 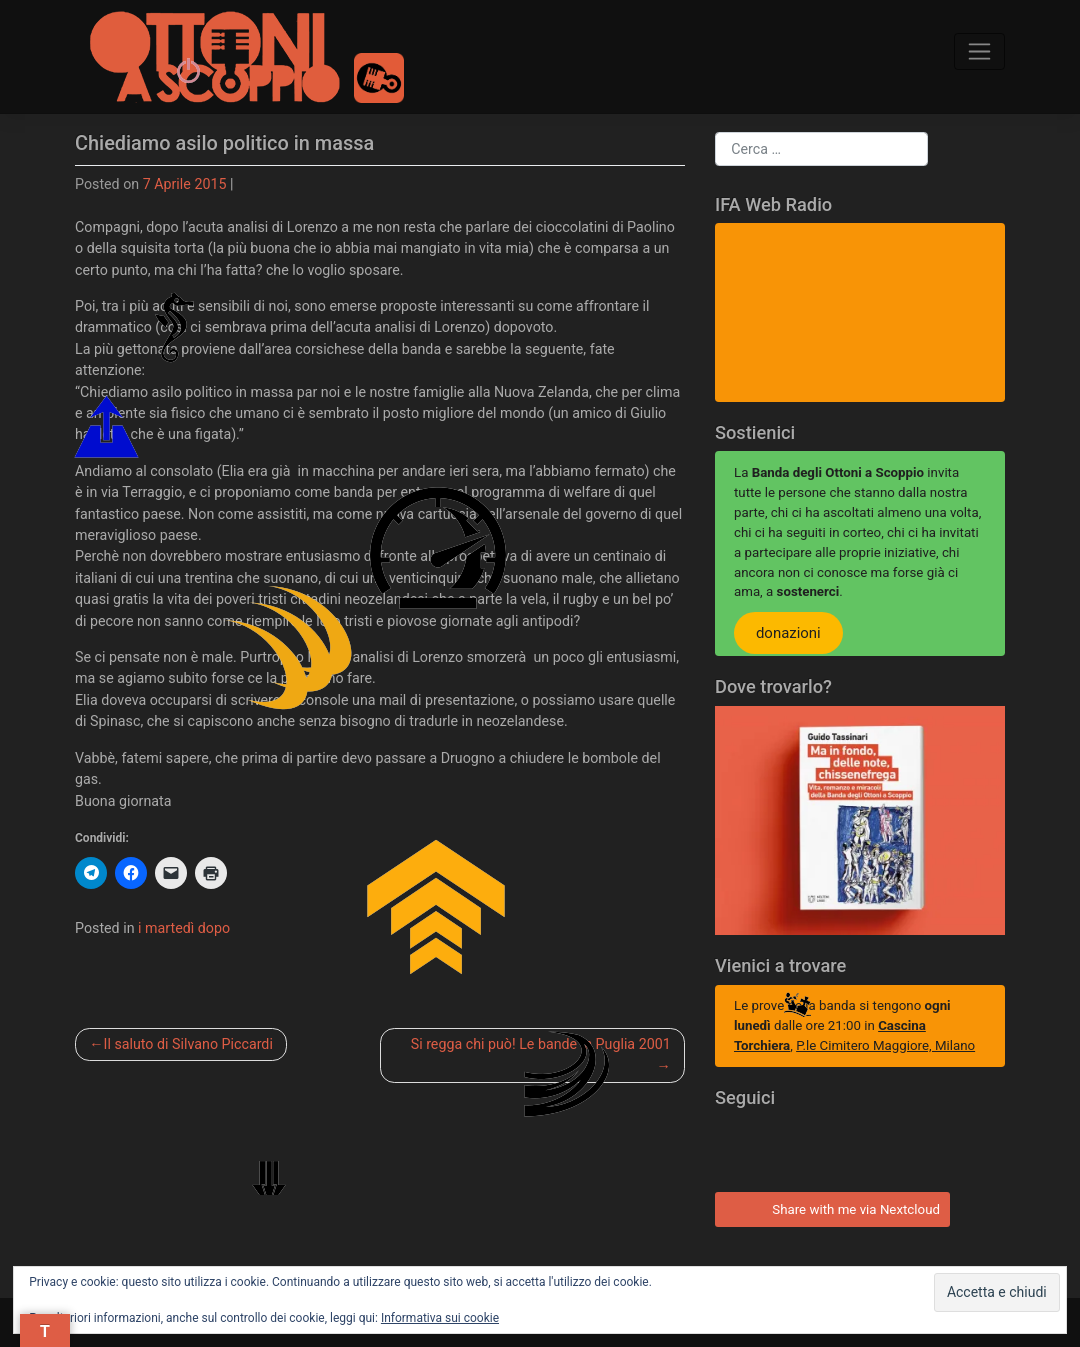 What do you see at coordinates (188, 70) in the screenshot?
I see `turn device on or off` at bounding box center [188, 70].